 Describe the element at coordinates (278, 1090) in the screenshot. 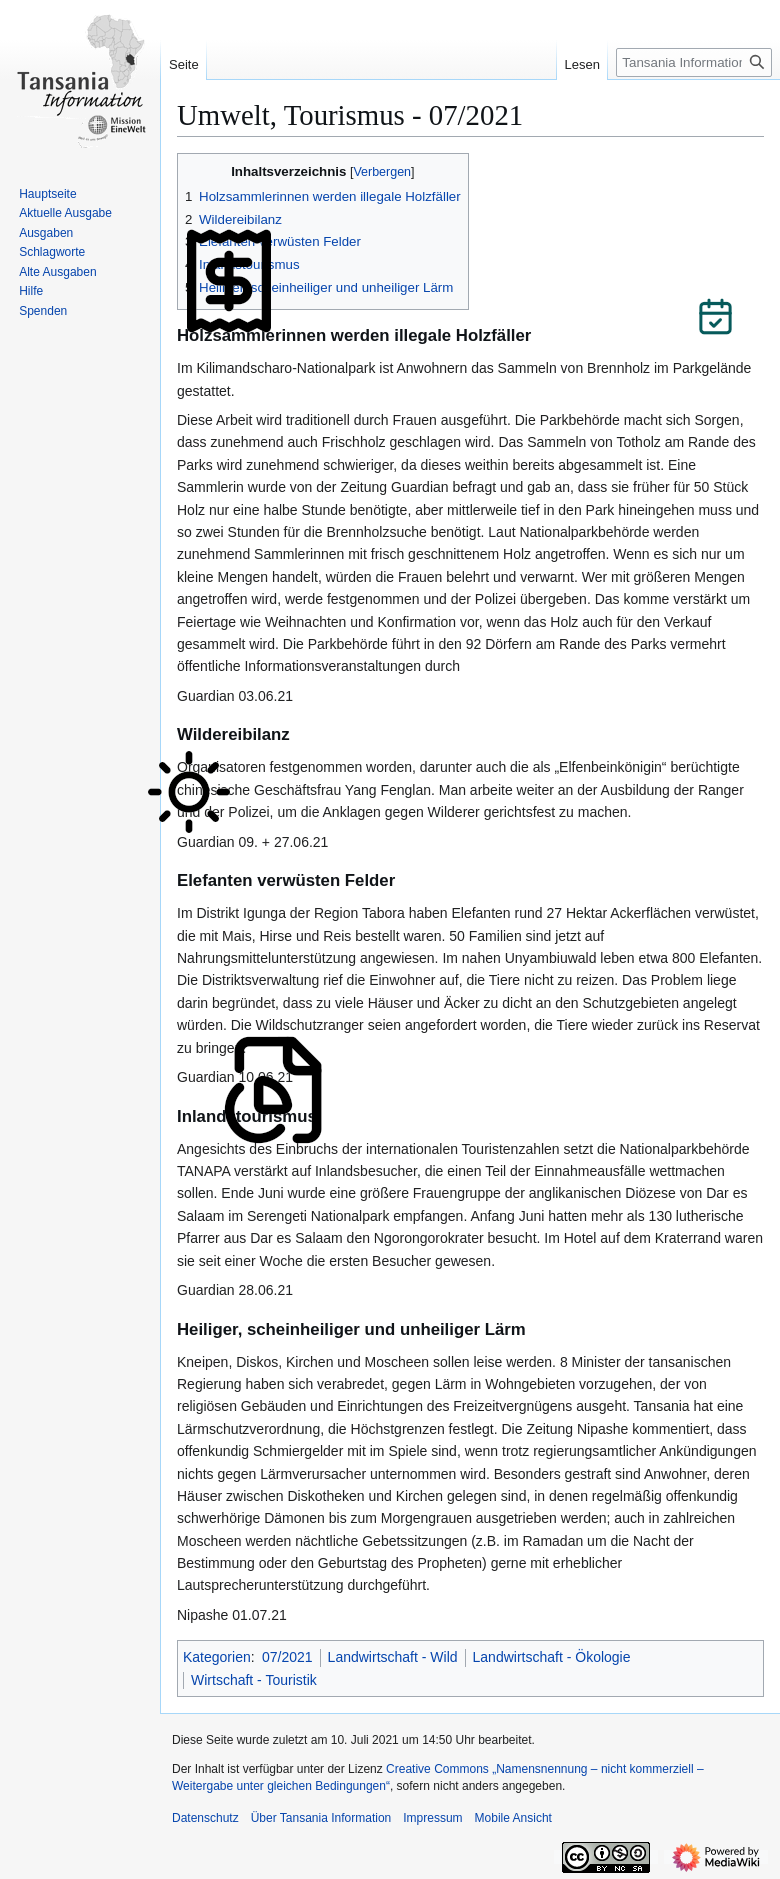

I see `view pie chart report` at that location.